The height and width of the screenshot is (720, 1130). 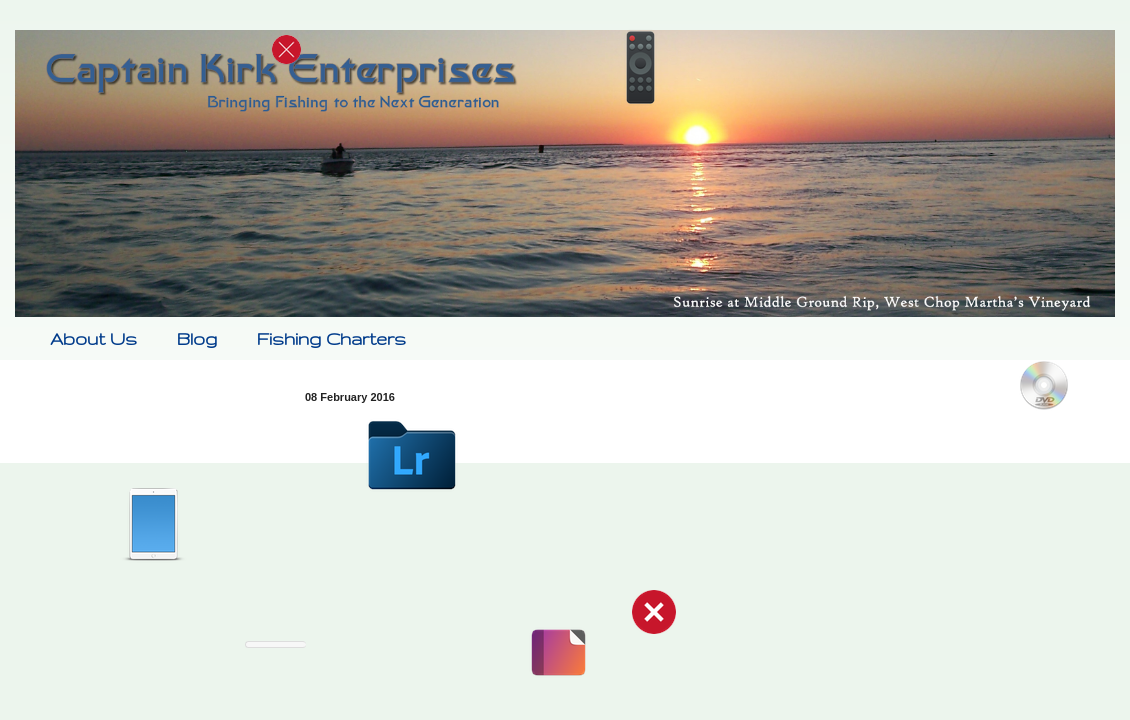 I want to click on cancel or stop the current action, so click(x=654, y=612).